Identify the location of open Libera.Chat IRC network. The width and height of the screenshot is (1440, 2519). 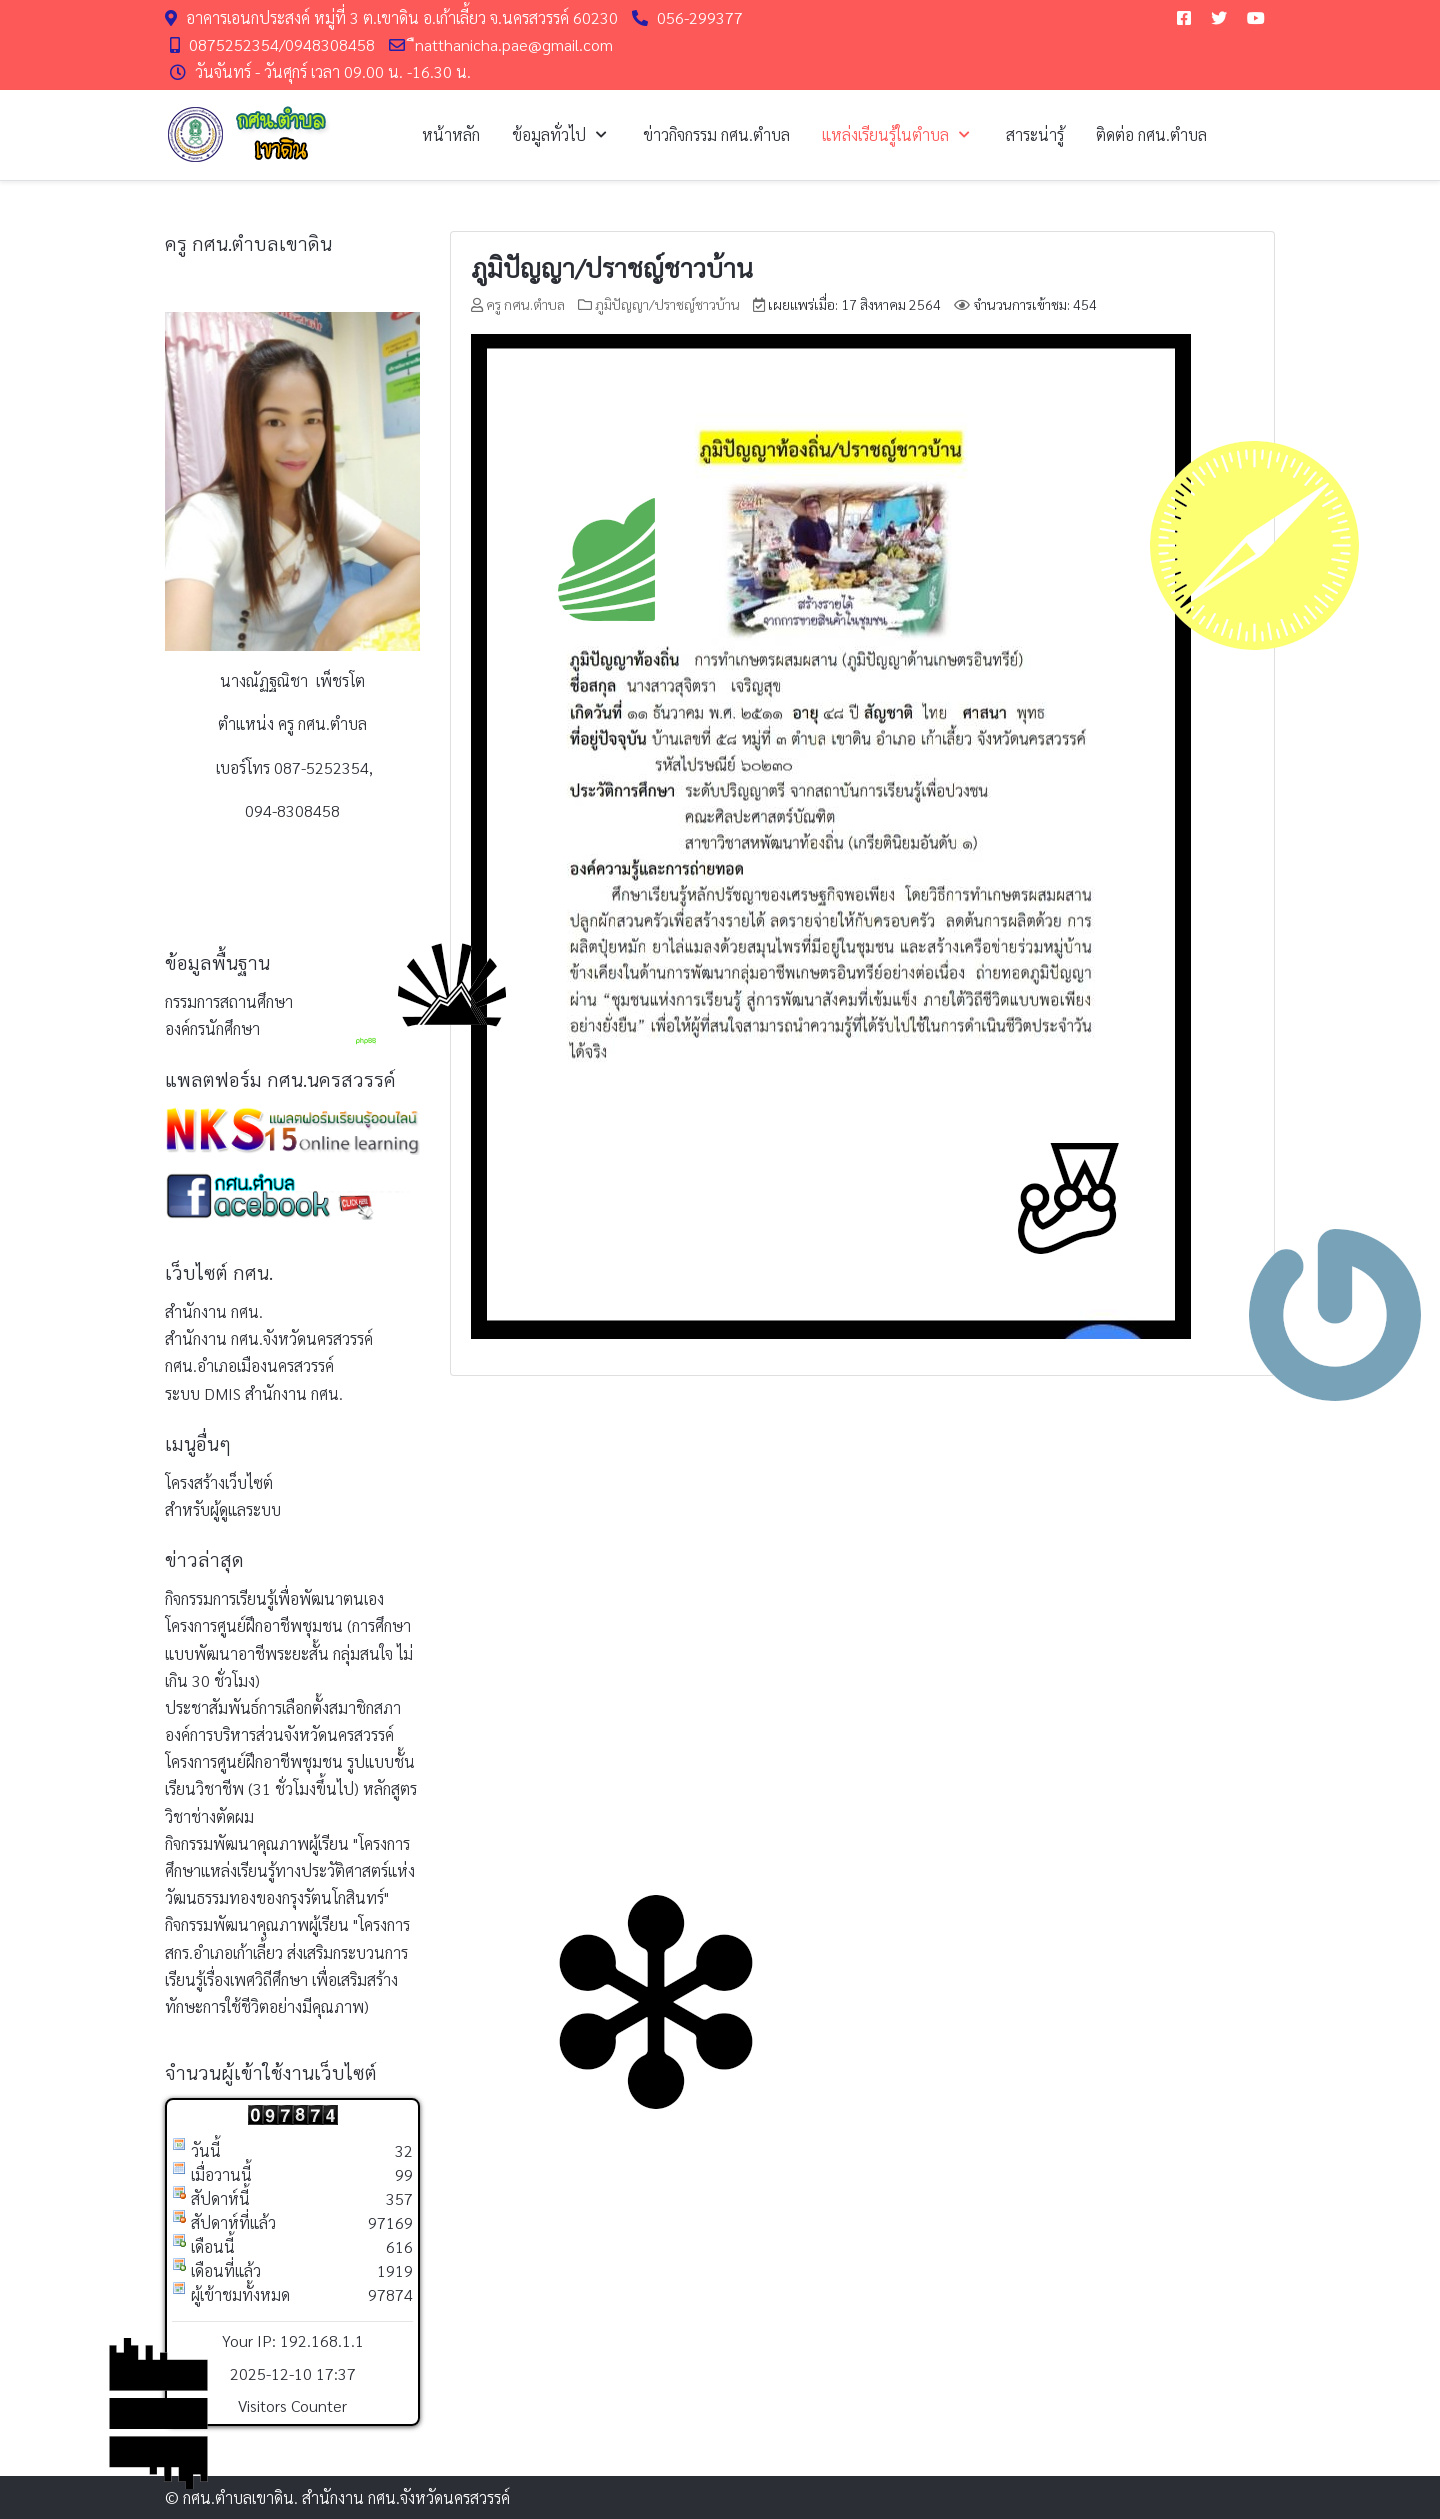
(452, 985).